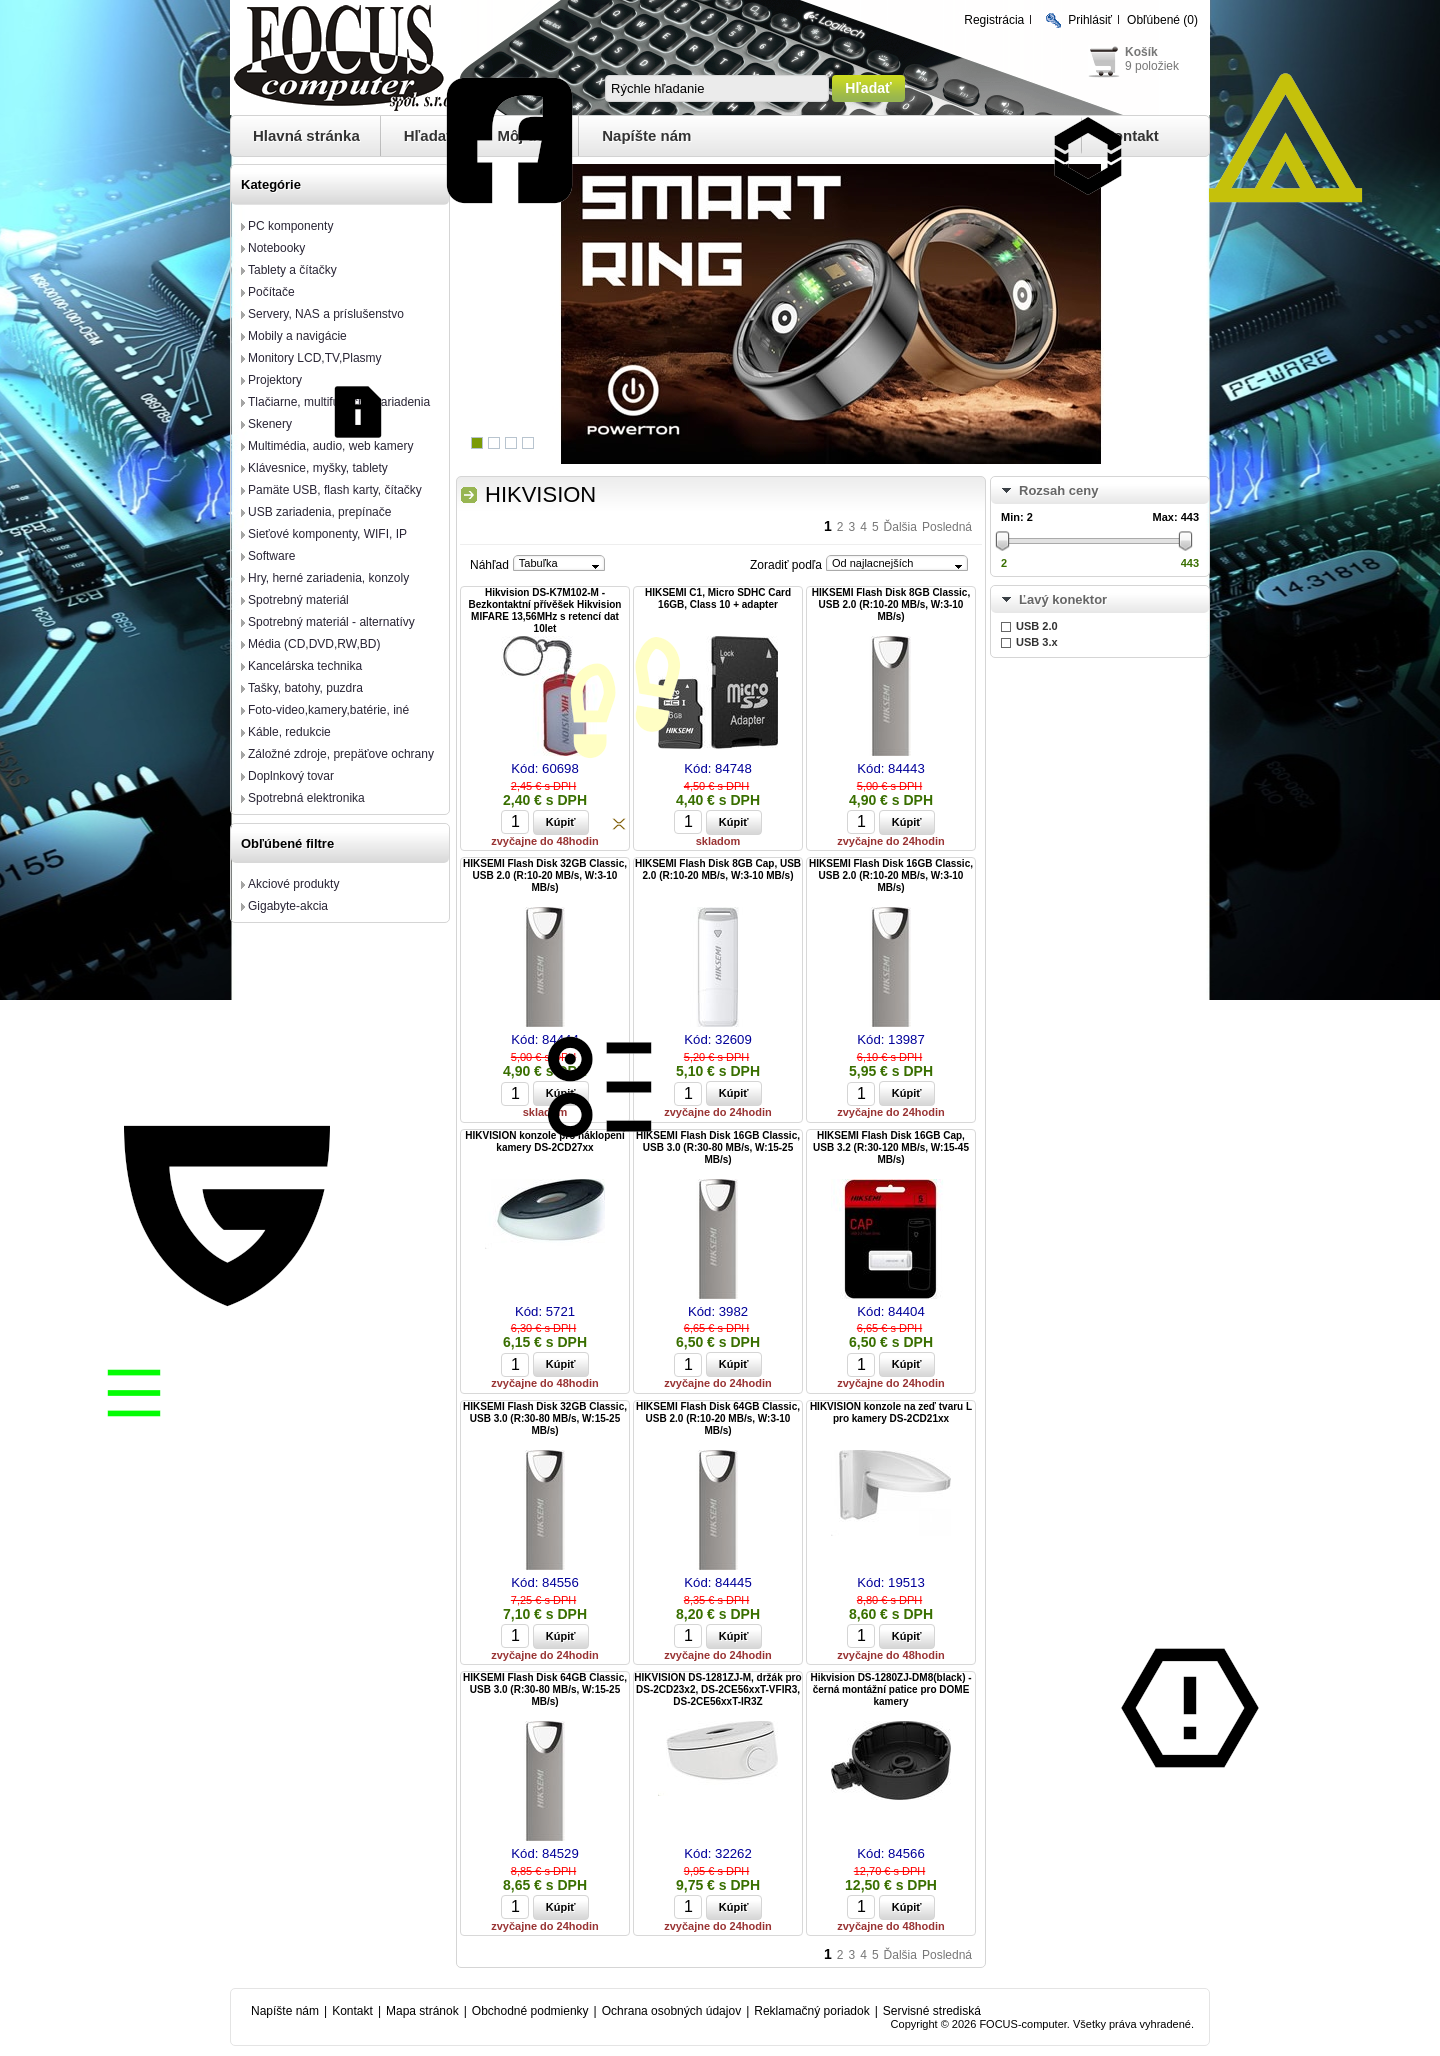  What do you see at coordinates (1190, 1708) in the screenshot?
I see `mark message as spam` at bounding box center [1190, 1708].